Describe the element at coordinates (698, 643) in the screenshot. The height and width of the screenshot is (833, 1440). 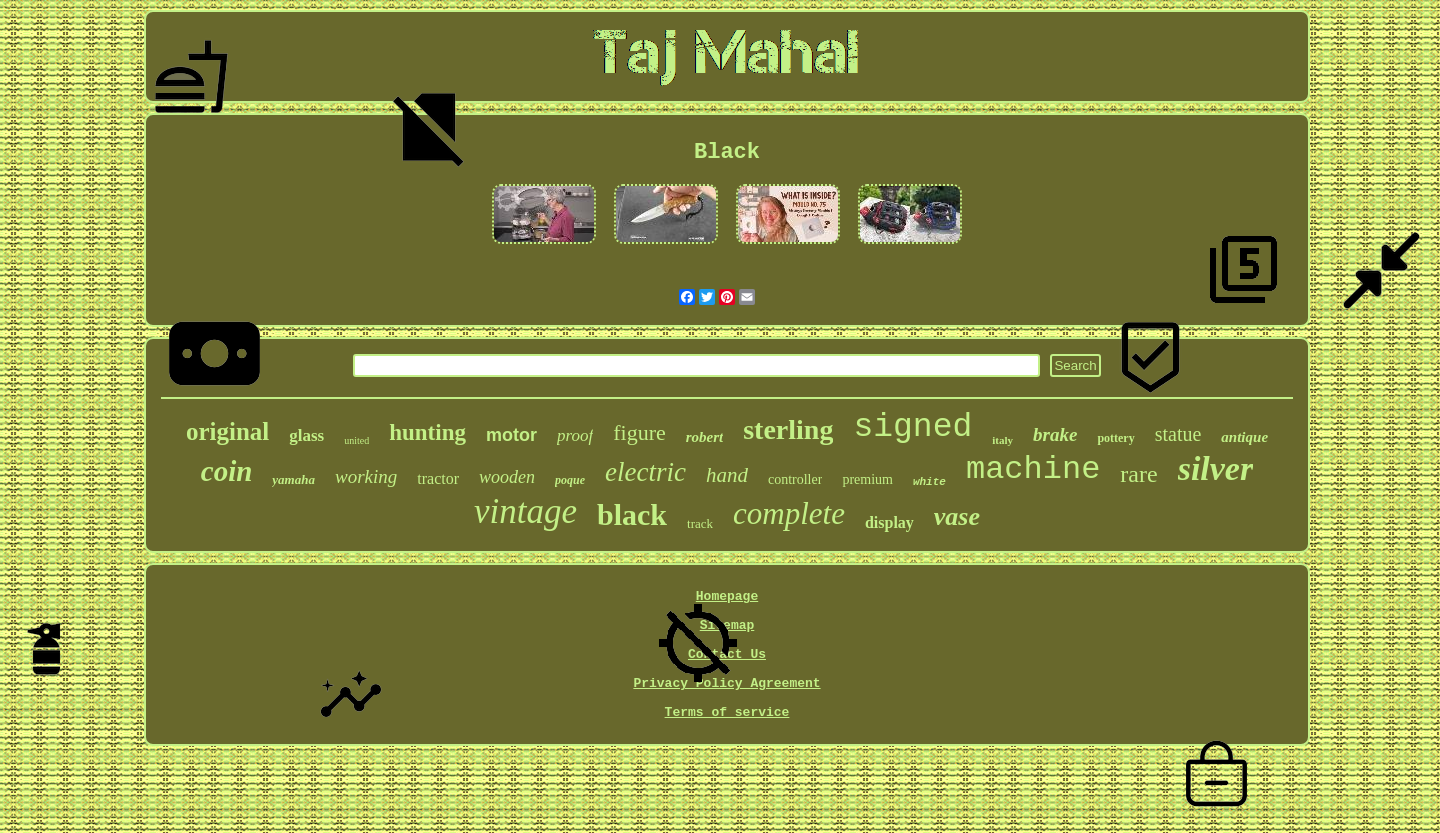
I see `location services are disabled` at that location.